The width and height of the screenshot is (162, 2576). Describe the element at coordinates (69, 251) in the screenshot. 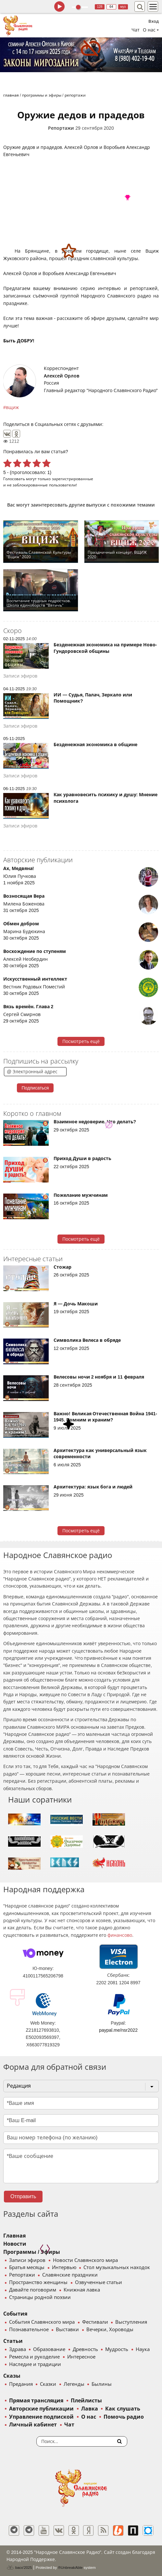

I see `add item to favorites` at that location.